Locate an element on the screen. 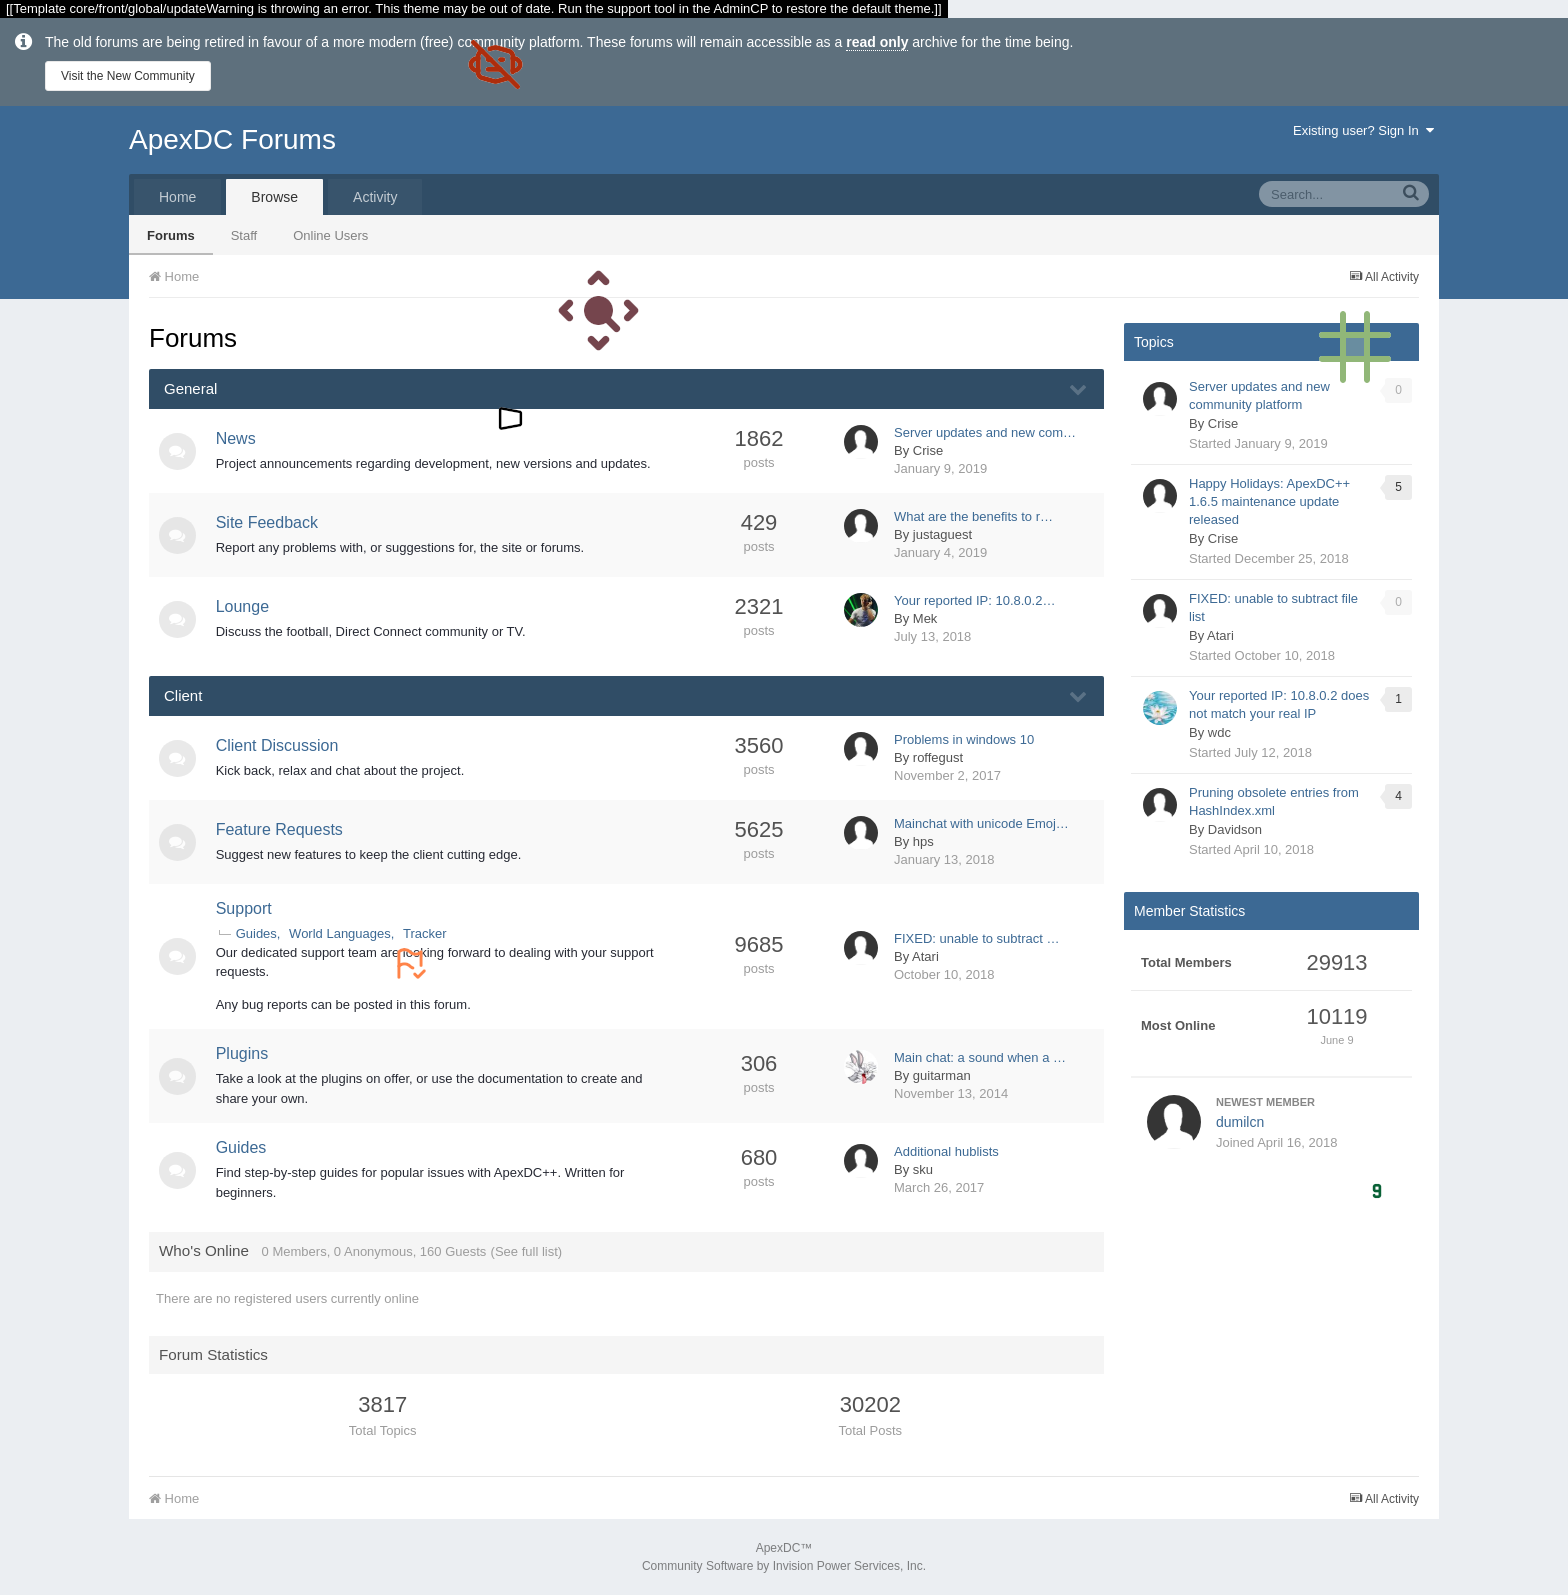  mark task or item as complete is located at coordinates (410, 963).